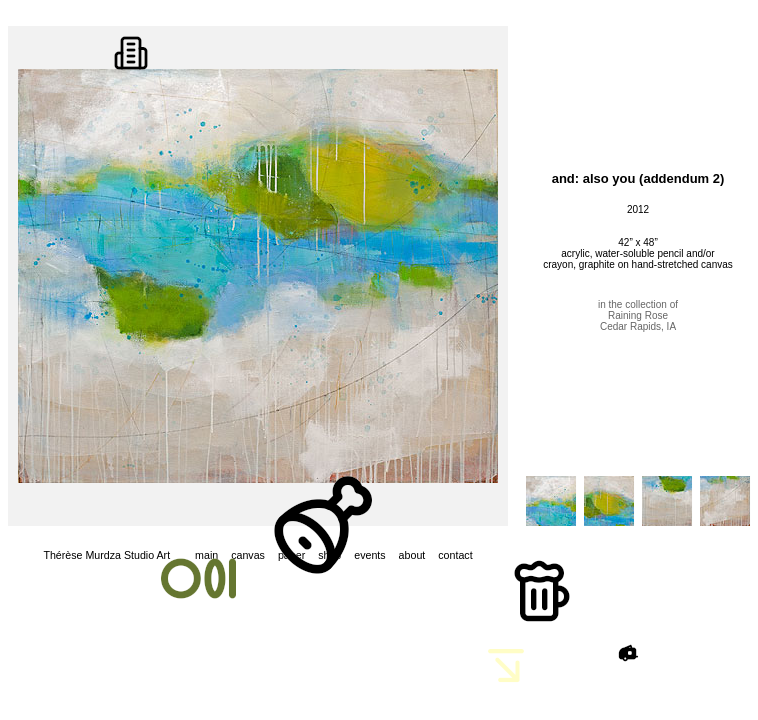 The image size is (758, 720). Describe the element at coordinates (506, 667) in the screenshot. I see `move item to bottom-right corner` at that location.